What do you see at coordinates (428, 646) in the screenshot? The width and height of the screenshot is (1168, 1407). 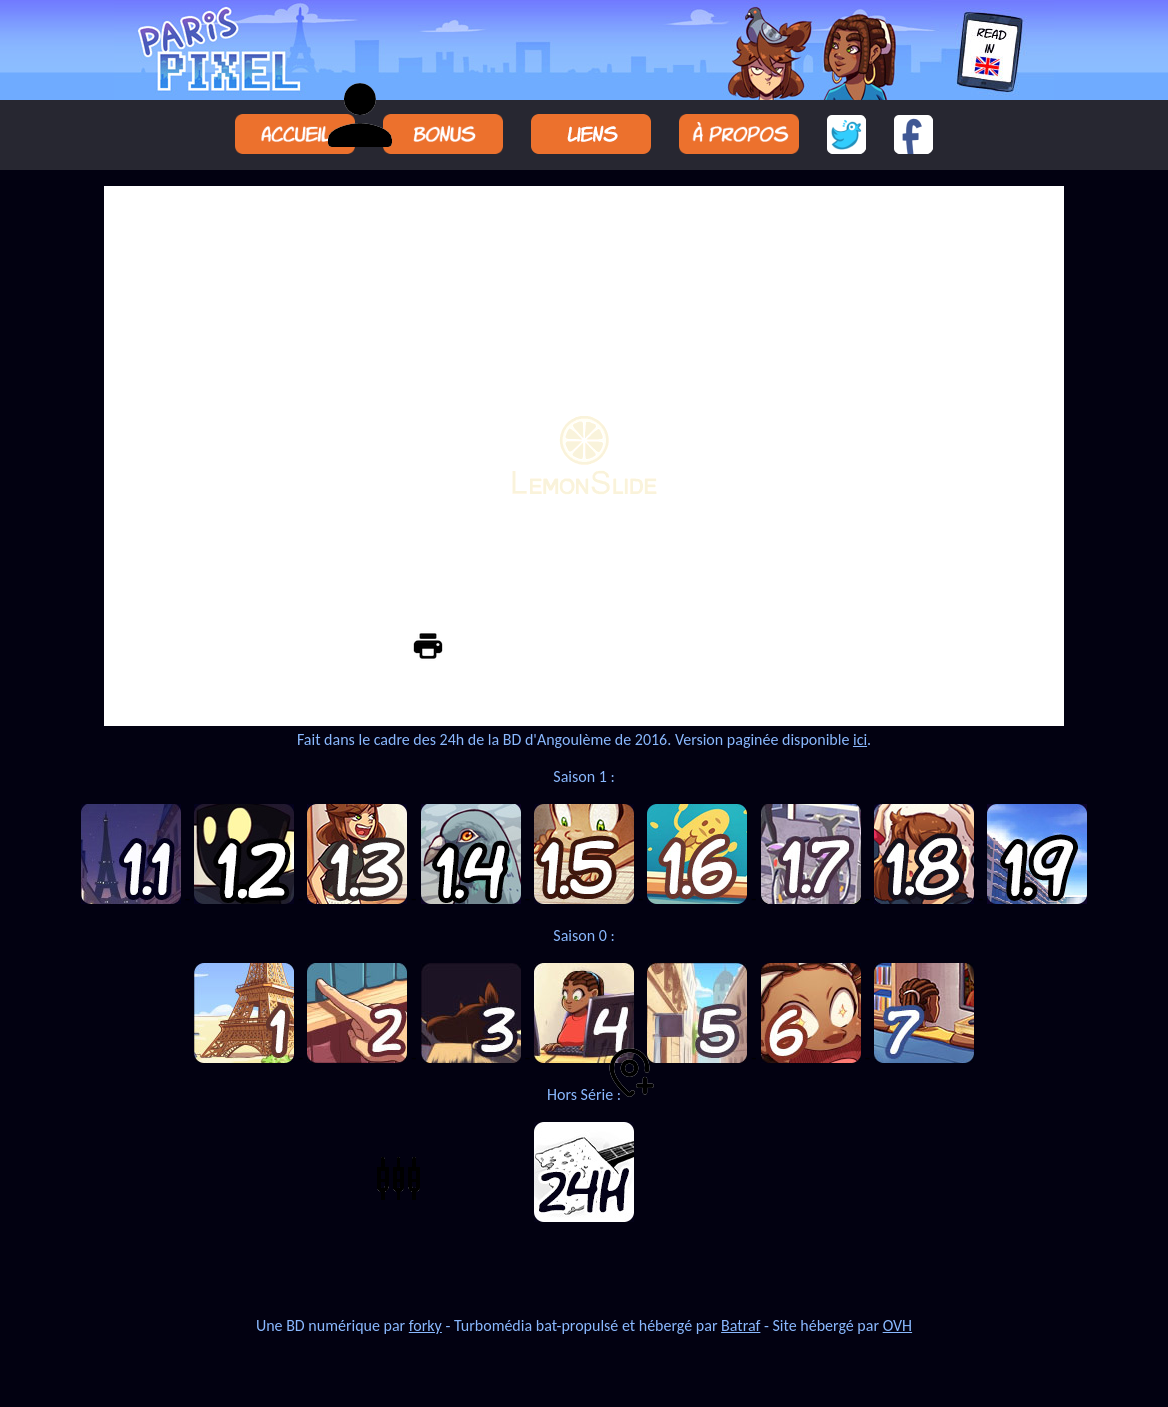 I see `print this document` at bounding box center [428, 646].